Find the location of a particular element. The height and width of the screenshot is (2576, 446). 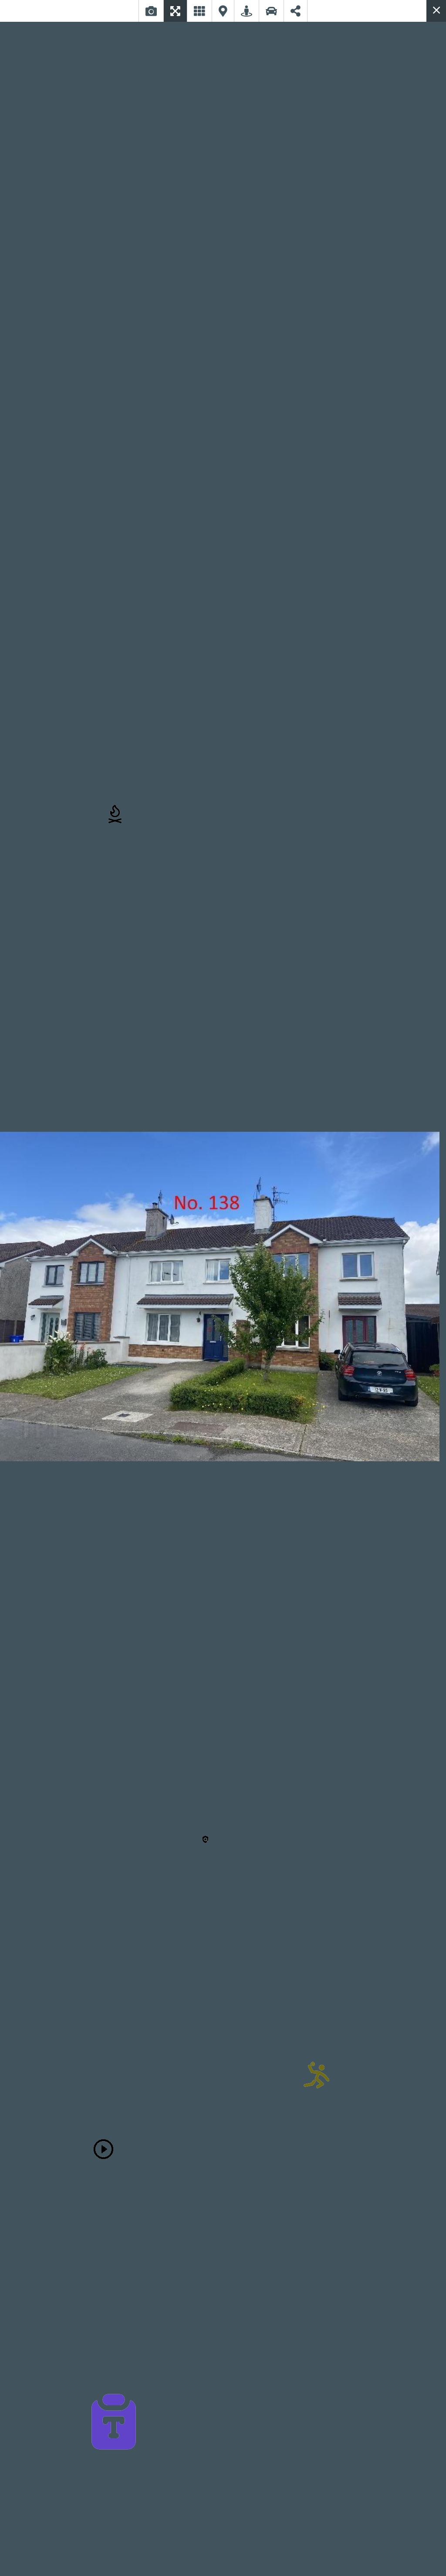

start a campfire or outdoor activity mode is located at coordinates (115, 814).